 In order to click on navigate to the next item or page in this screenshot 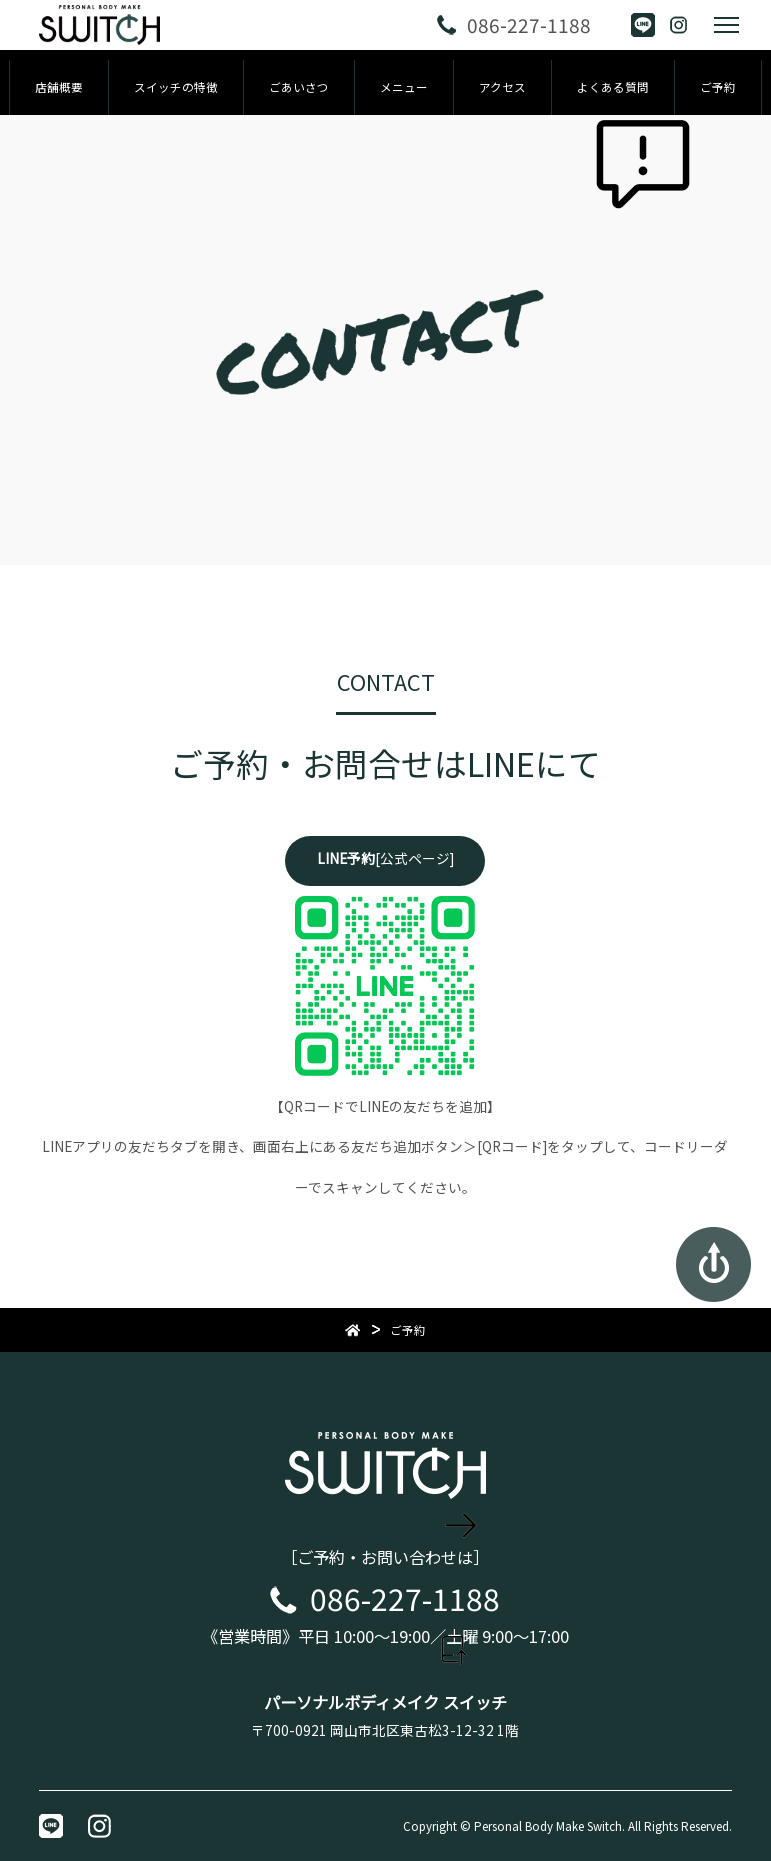, I will do `click(461, 1525)`.